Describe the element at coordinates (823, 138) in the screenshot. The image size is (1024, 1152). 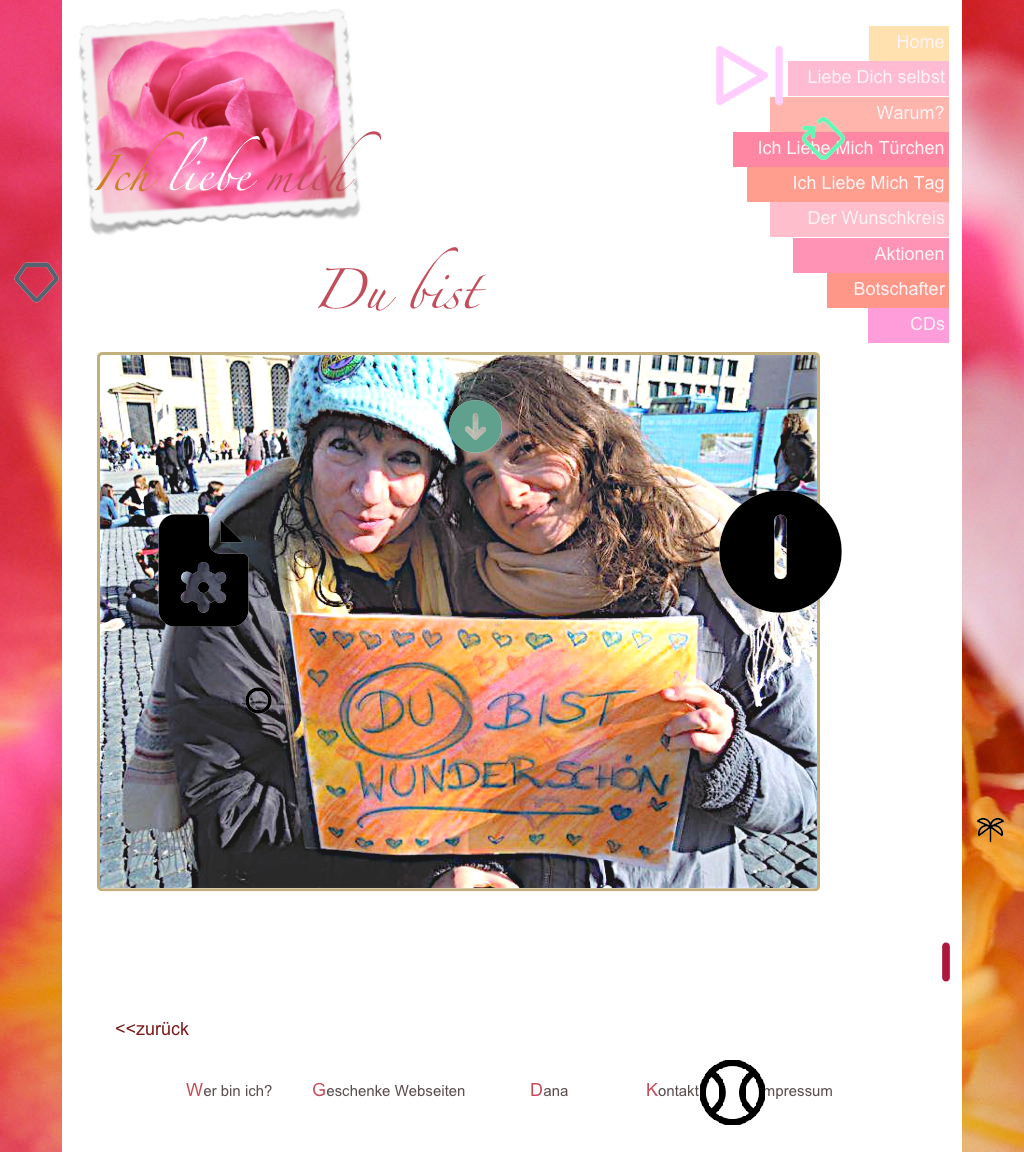
I see `rotate image or element` at that location.